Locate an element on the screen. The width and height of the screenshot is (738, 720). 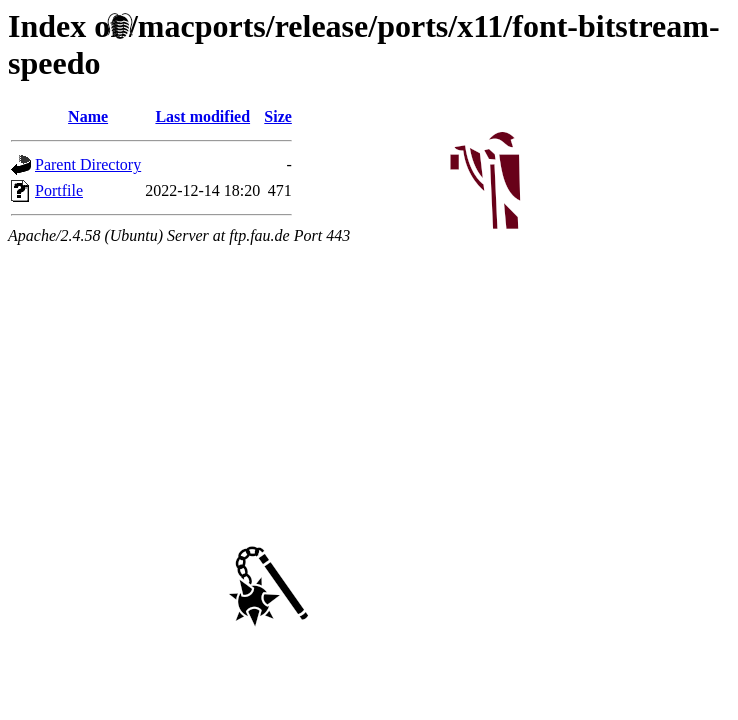
trilobite fossil icon for a paleontology or natural history app is located at coordinates (120, 26).